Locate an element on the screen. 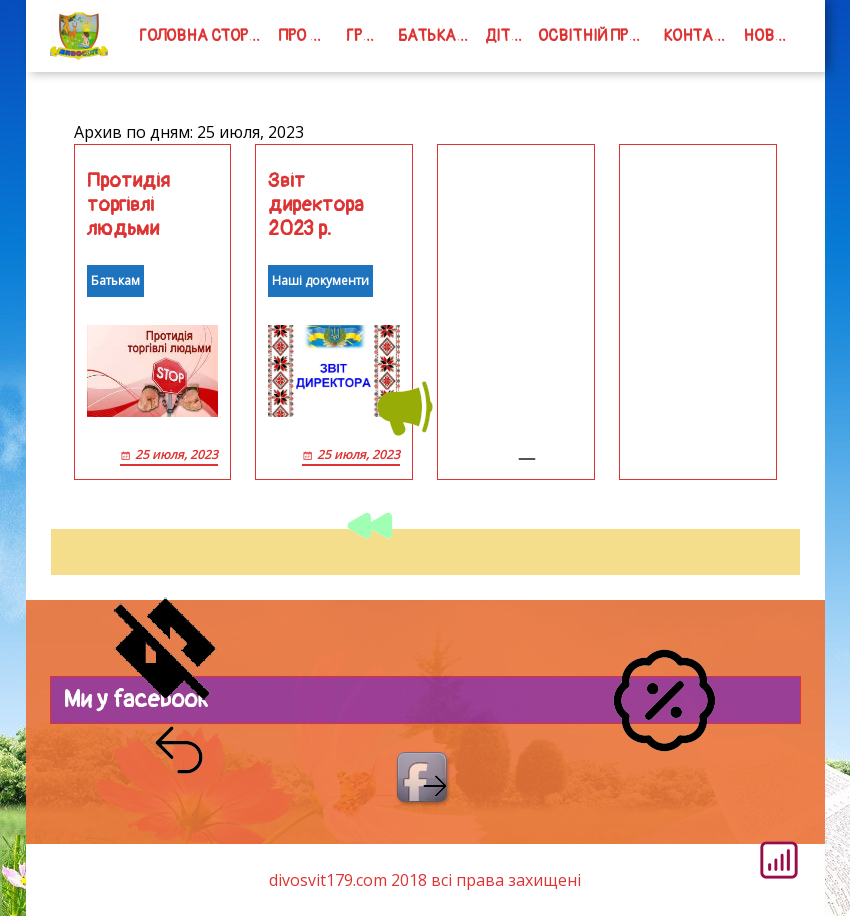  undo the last action is located at coordinates (179, 750).